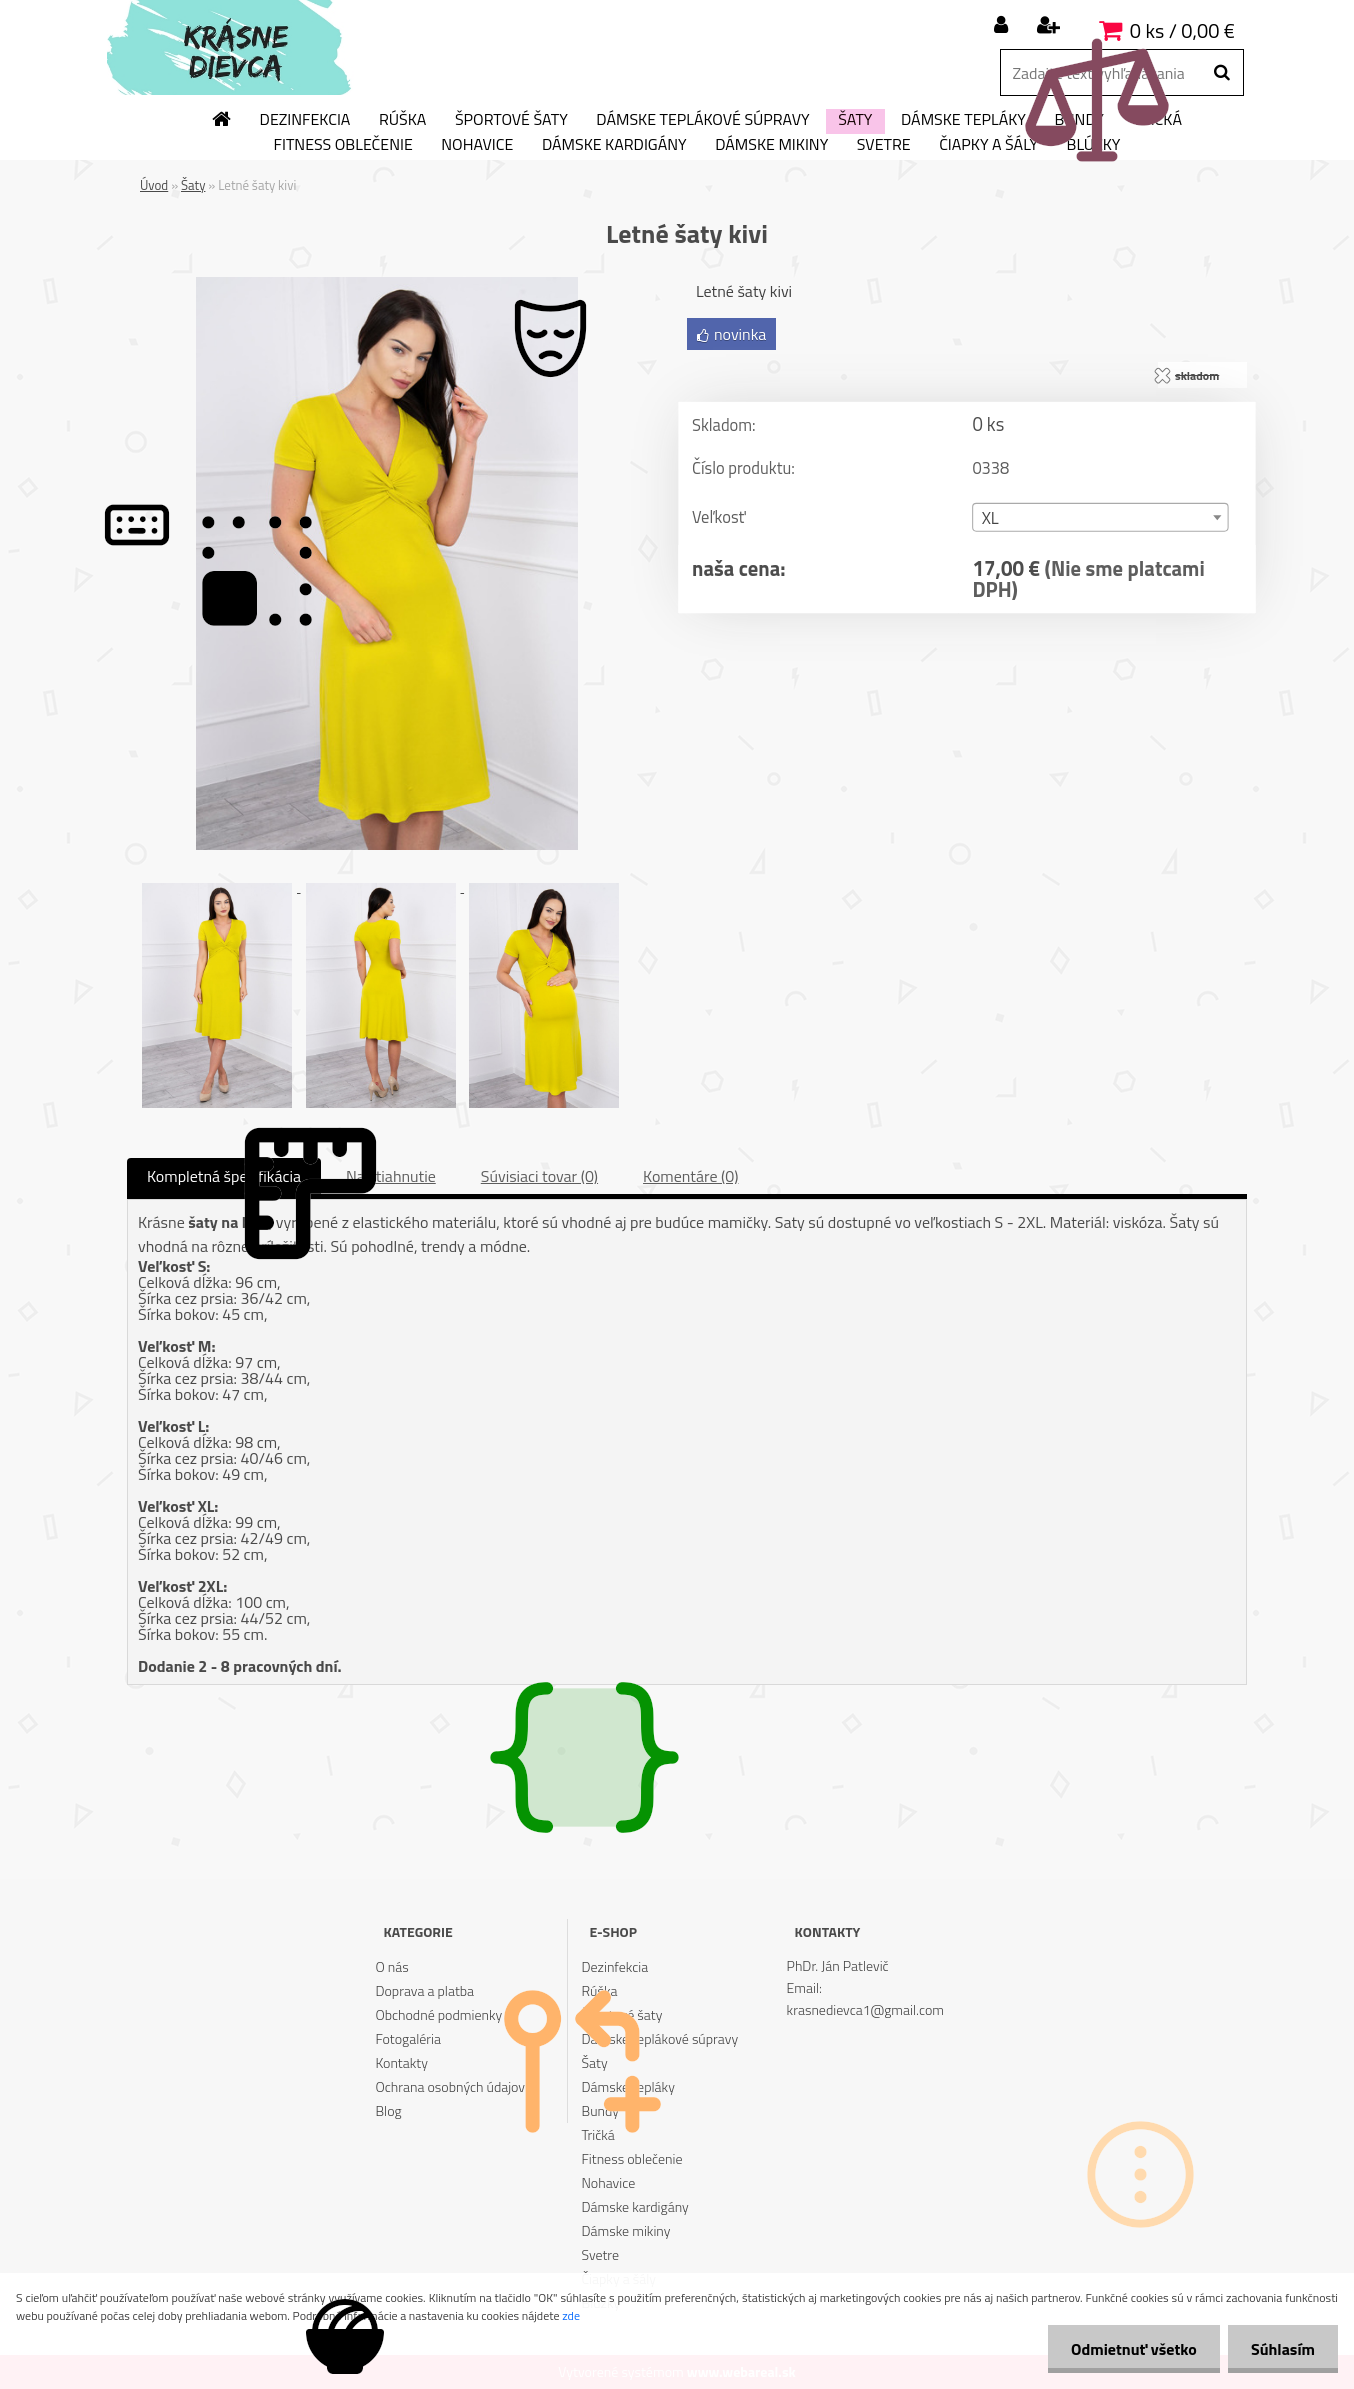 The image size is (1354, 2389). Describe the element at coordinates (1097, 100) in the screenshot. I see `compare items or options` at that location.